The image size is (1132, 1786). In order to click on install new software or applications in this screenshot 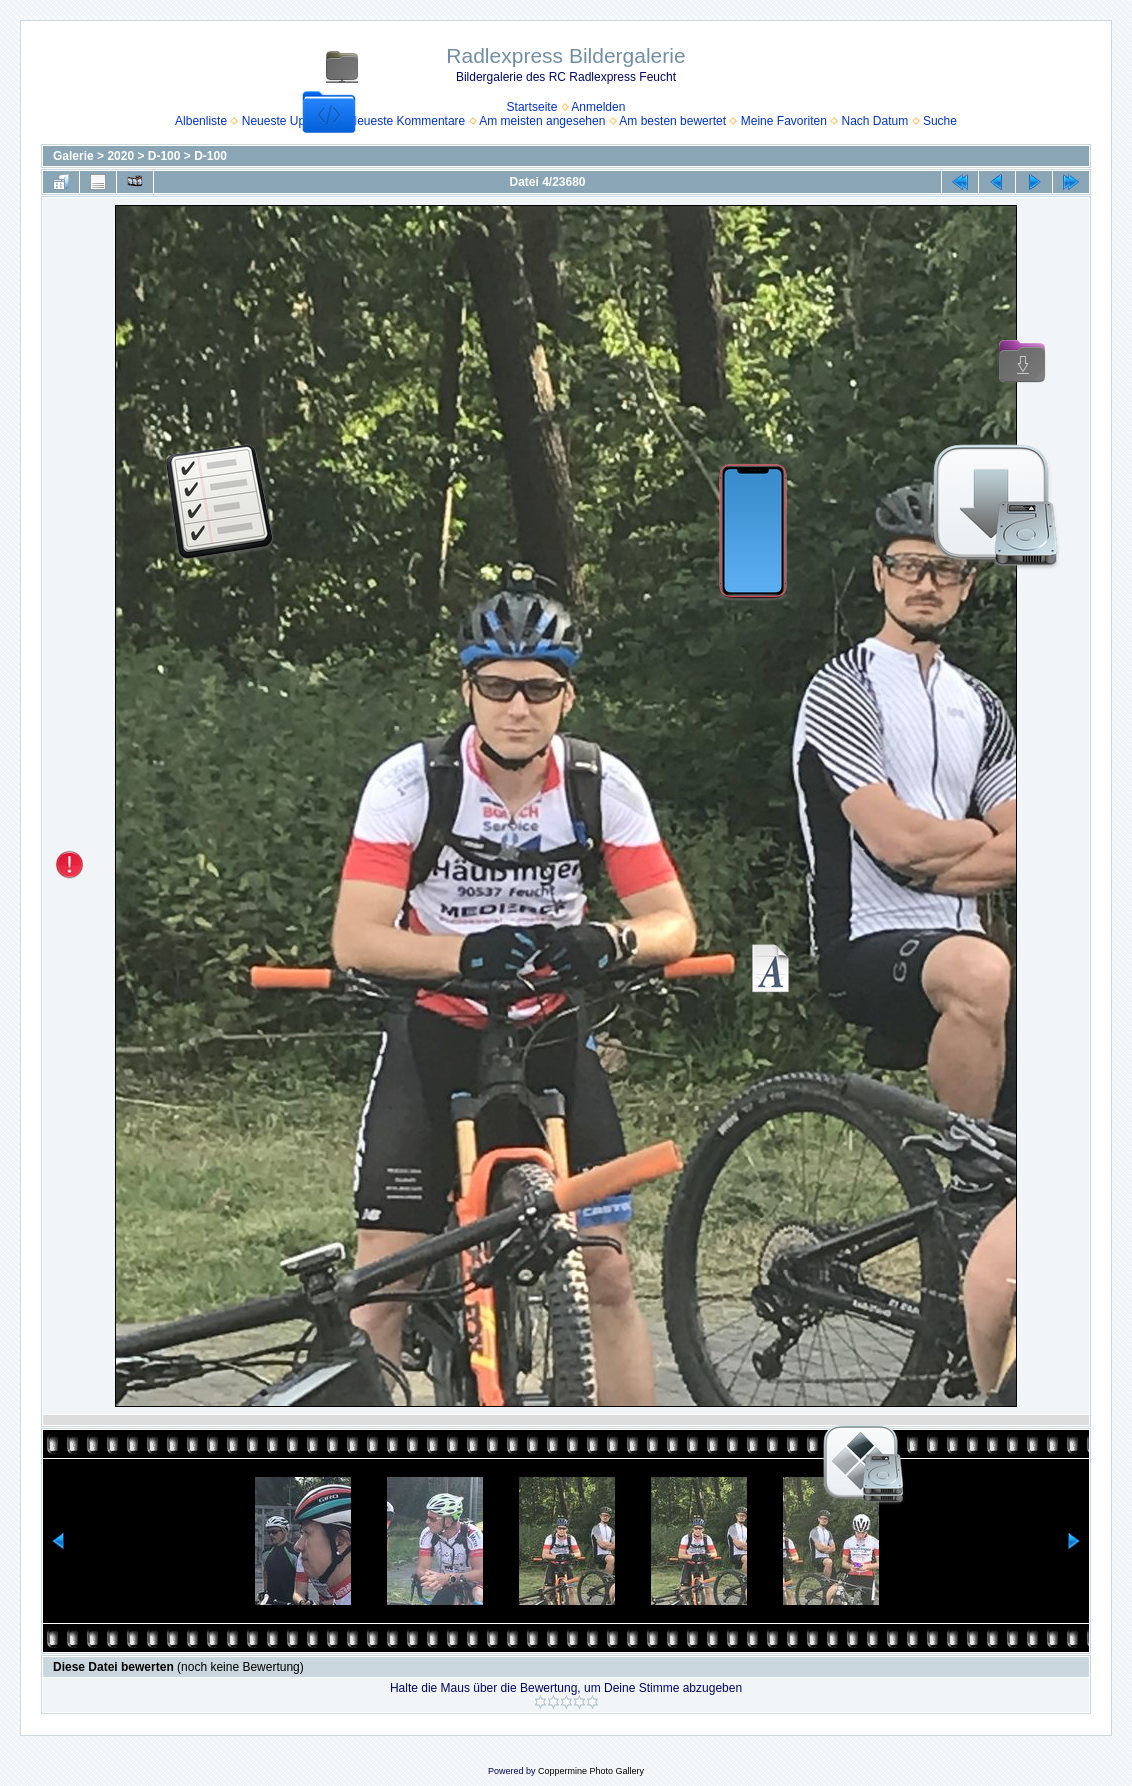, I will do `click(991, 502)`.